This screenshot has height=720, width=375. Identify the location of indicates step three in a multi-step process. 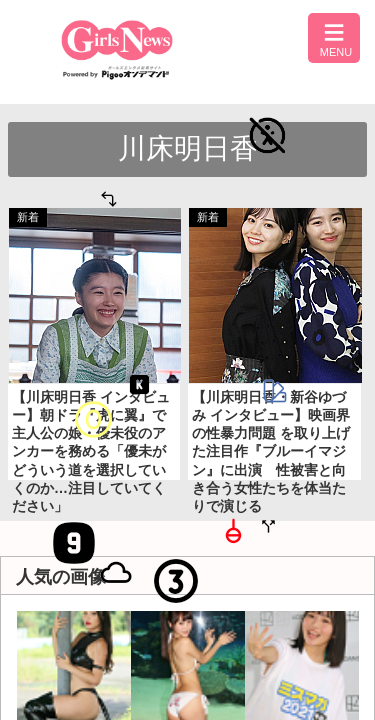
(176, 581).